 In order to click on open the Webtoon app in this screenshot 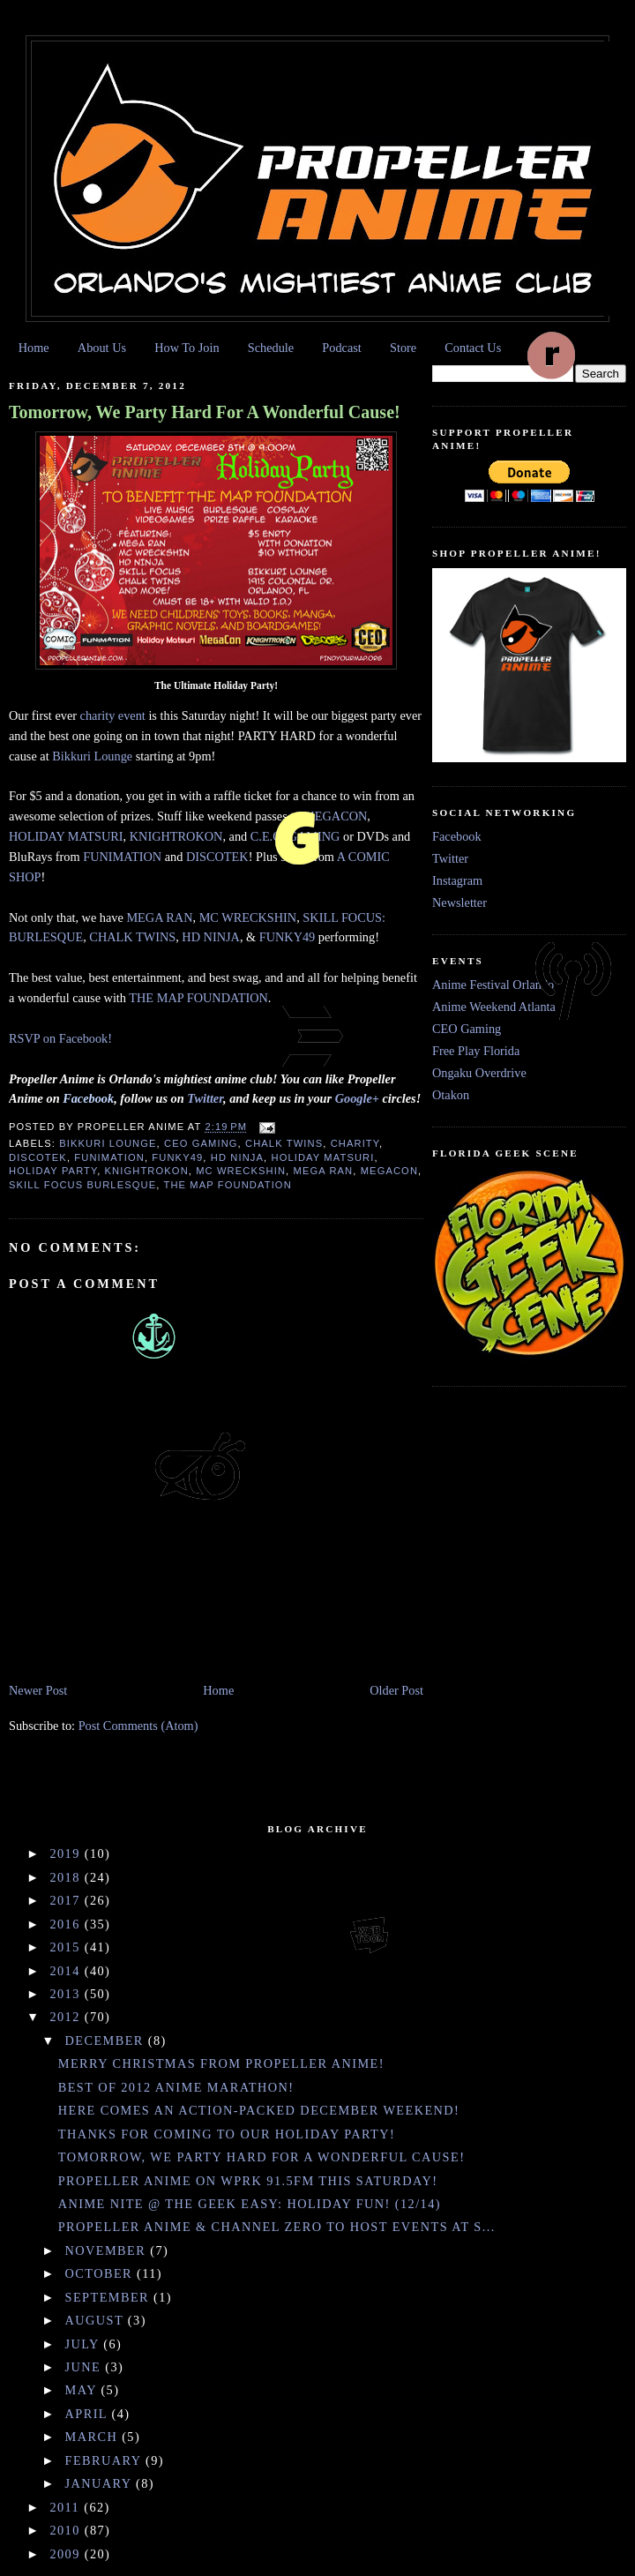, I will do `click(369, 1935)`.